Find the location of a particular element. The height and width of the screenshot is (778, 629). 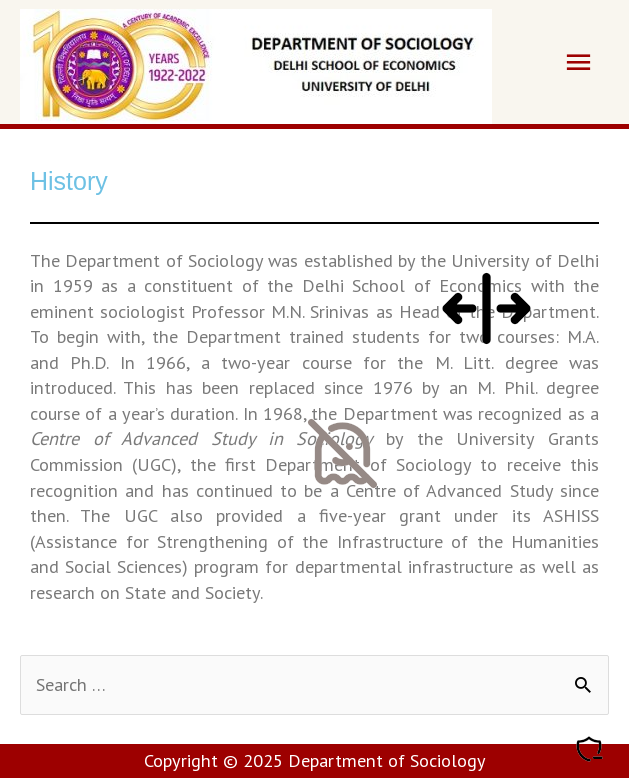

remove a security protection or permission is located at coordinates (589, 749).